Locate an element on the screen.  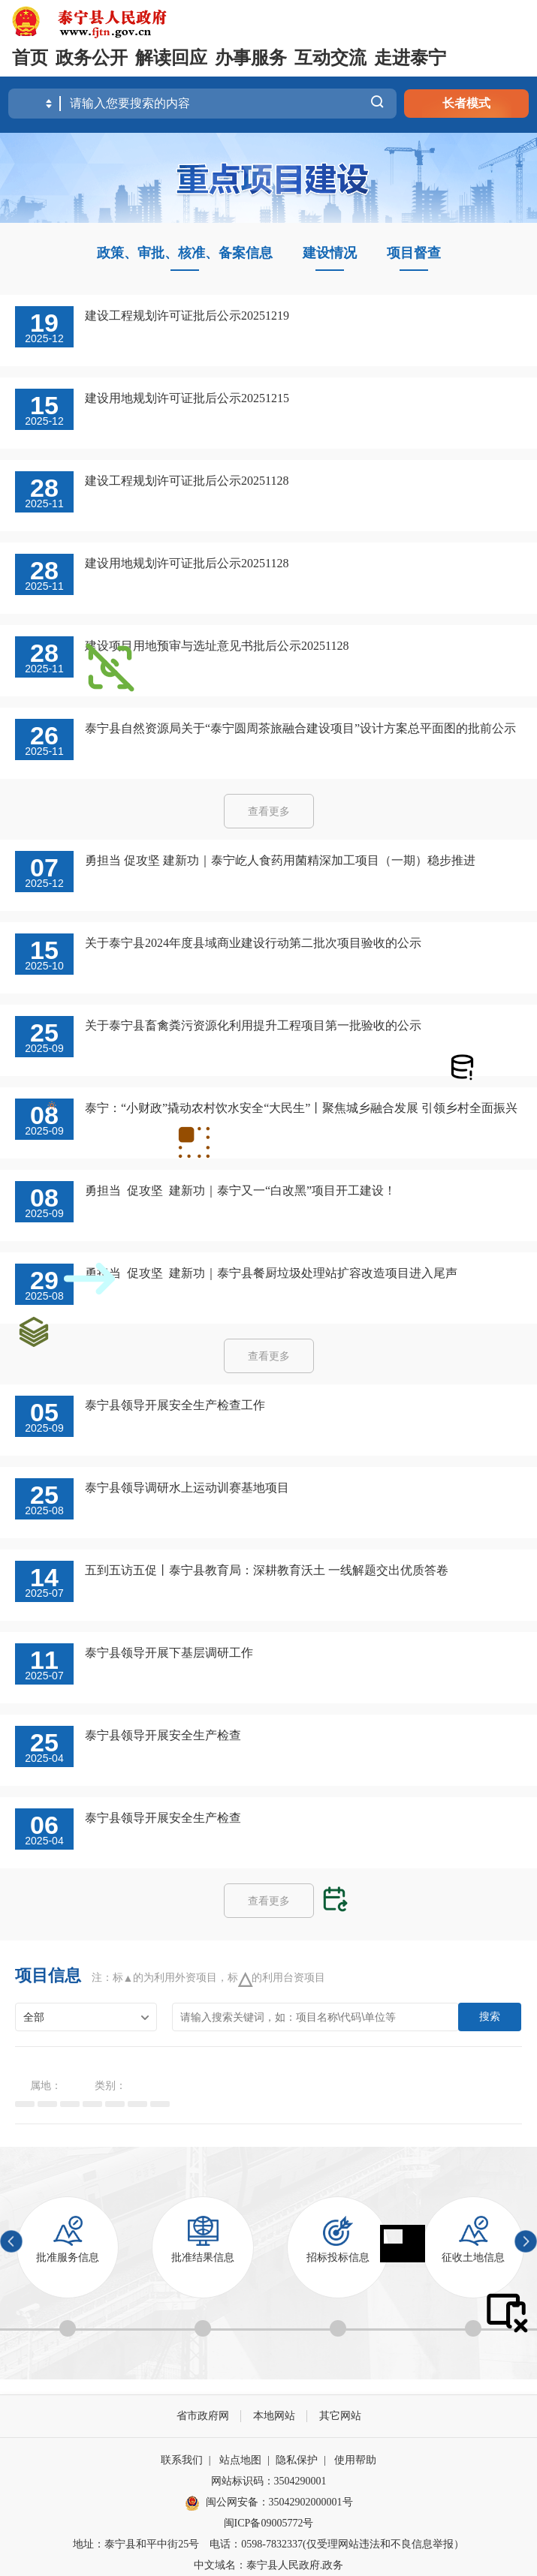
navigate to the next item or step is located at coordinates (89, 1279).